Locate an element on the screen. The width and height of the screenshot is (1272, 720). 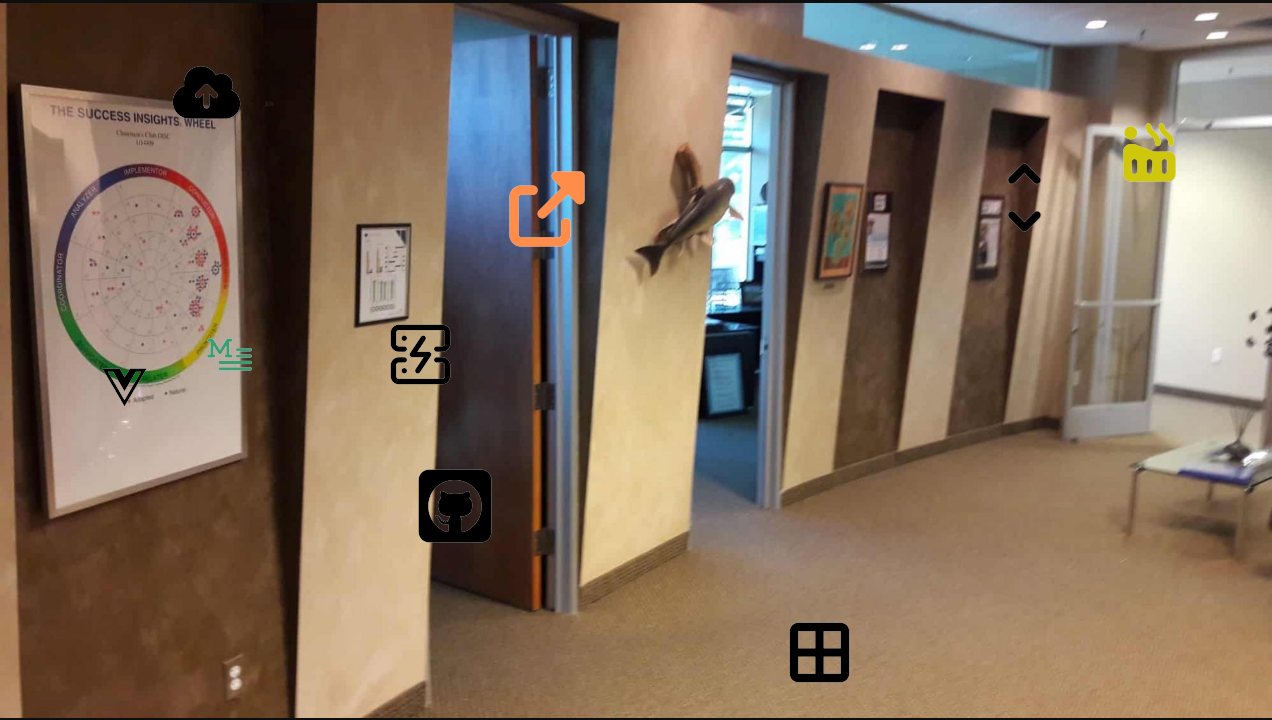
indicates server failure or crash is located at coordinates (420, 354).